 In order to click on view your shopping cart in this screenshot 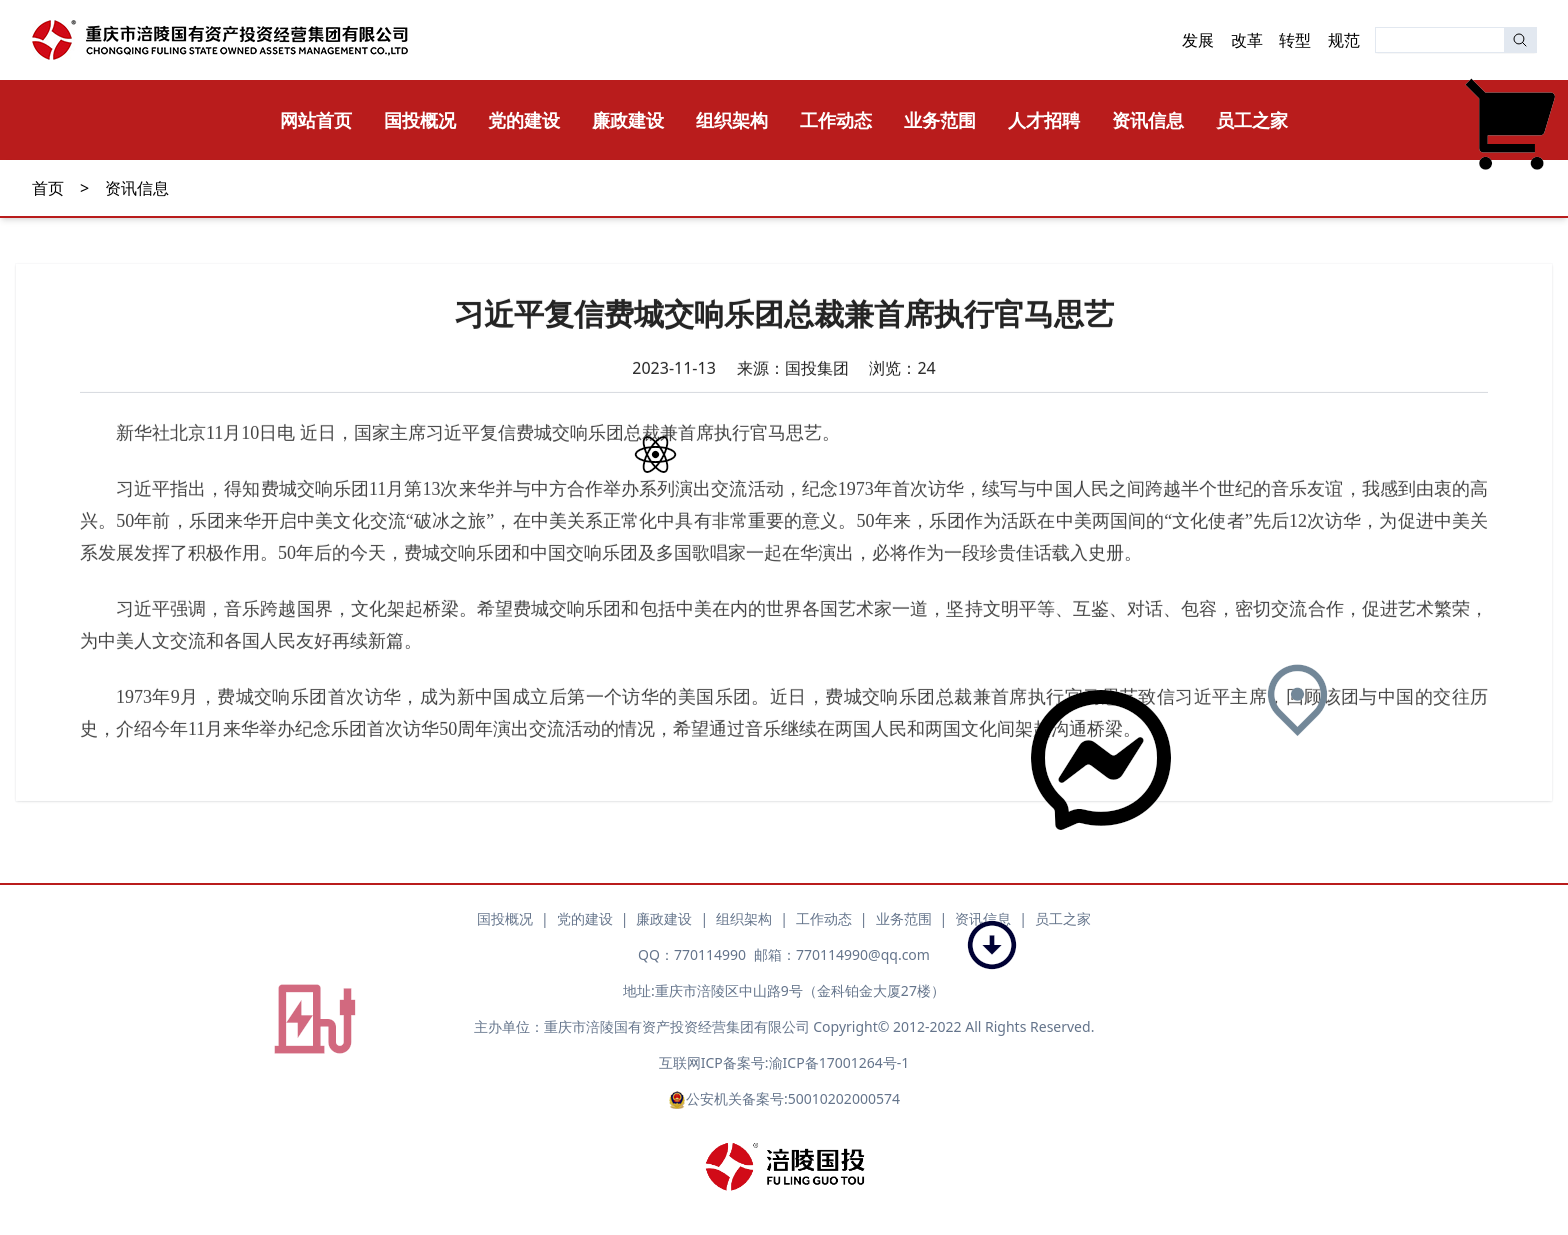, I will do `click(1513, 122)`.